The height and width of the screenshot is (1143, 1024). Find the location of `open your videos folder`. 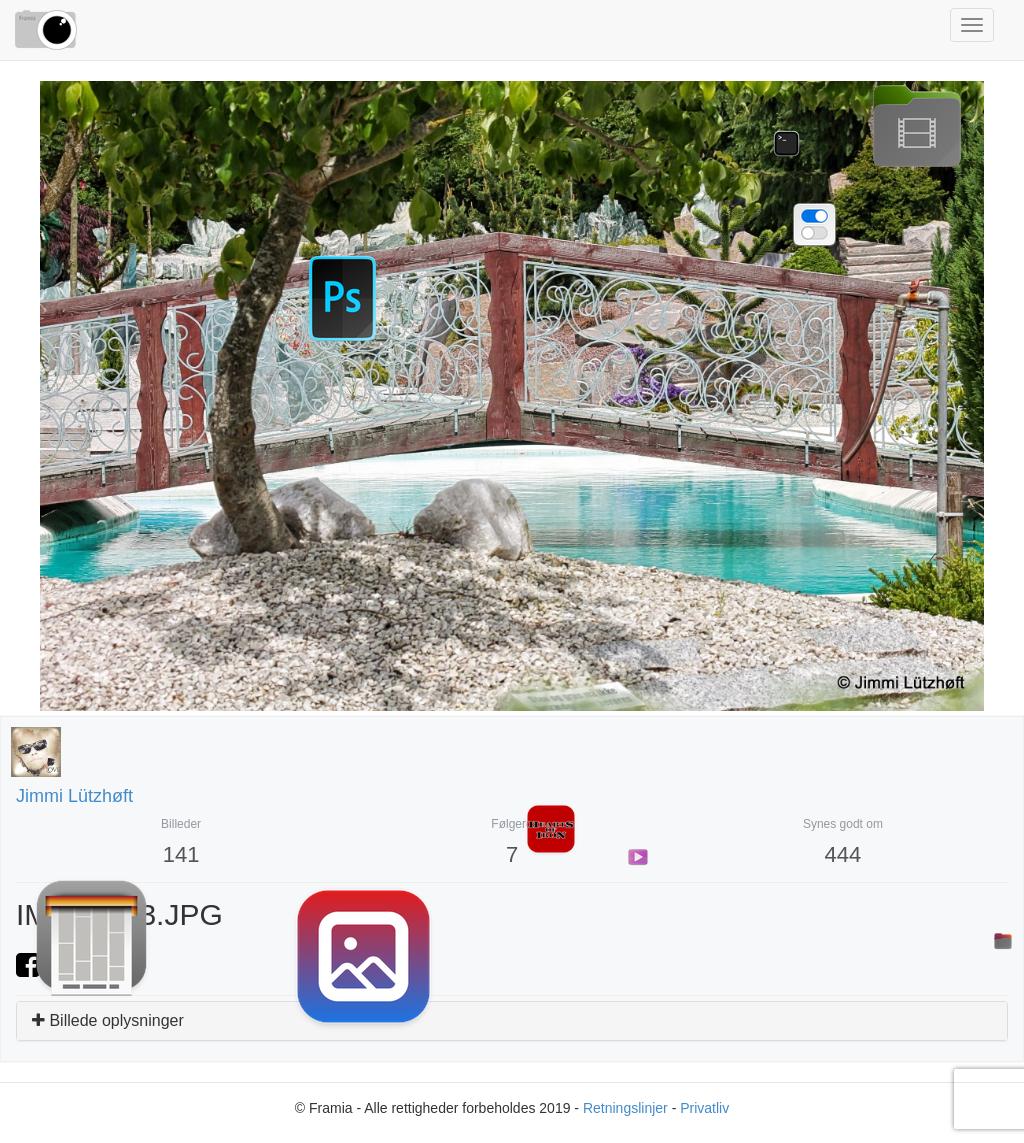

open your videos folder is located at coordinates (917, 126).